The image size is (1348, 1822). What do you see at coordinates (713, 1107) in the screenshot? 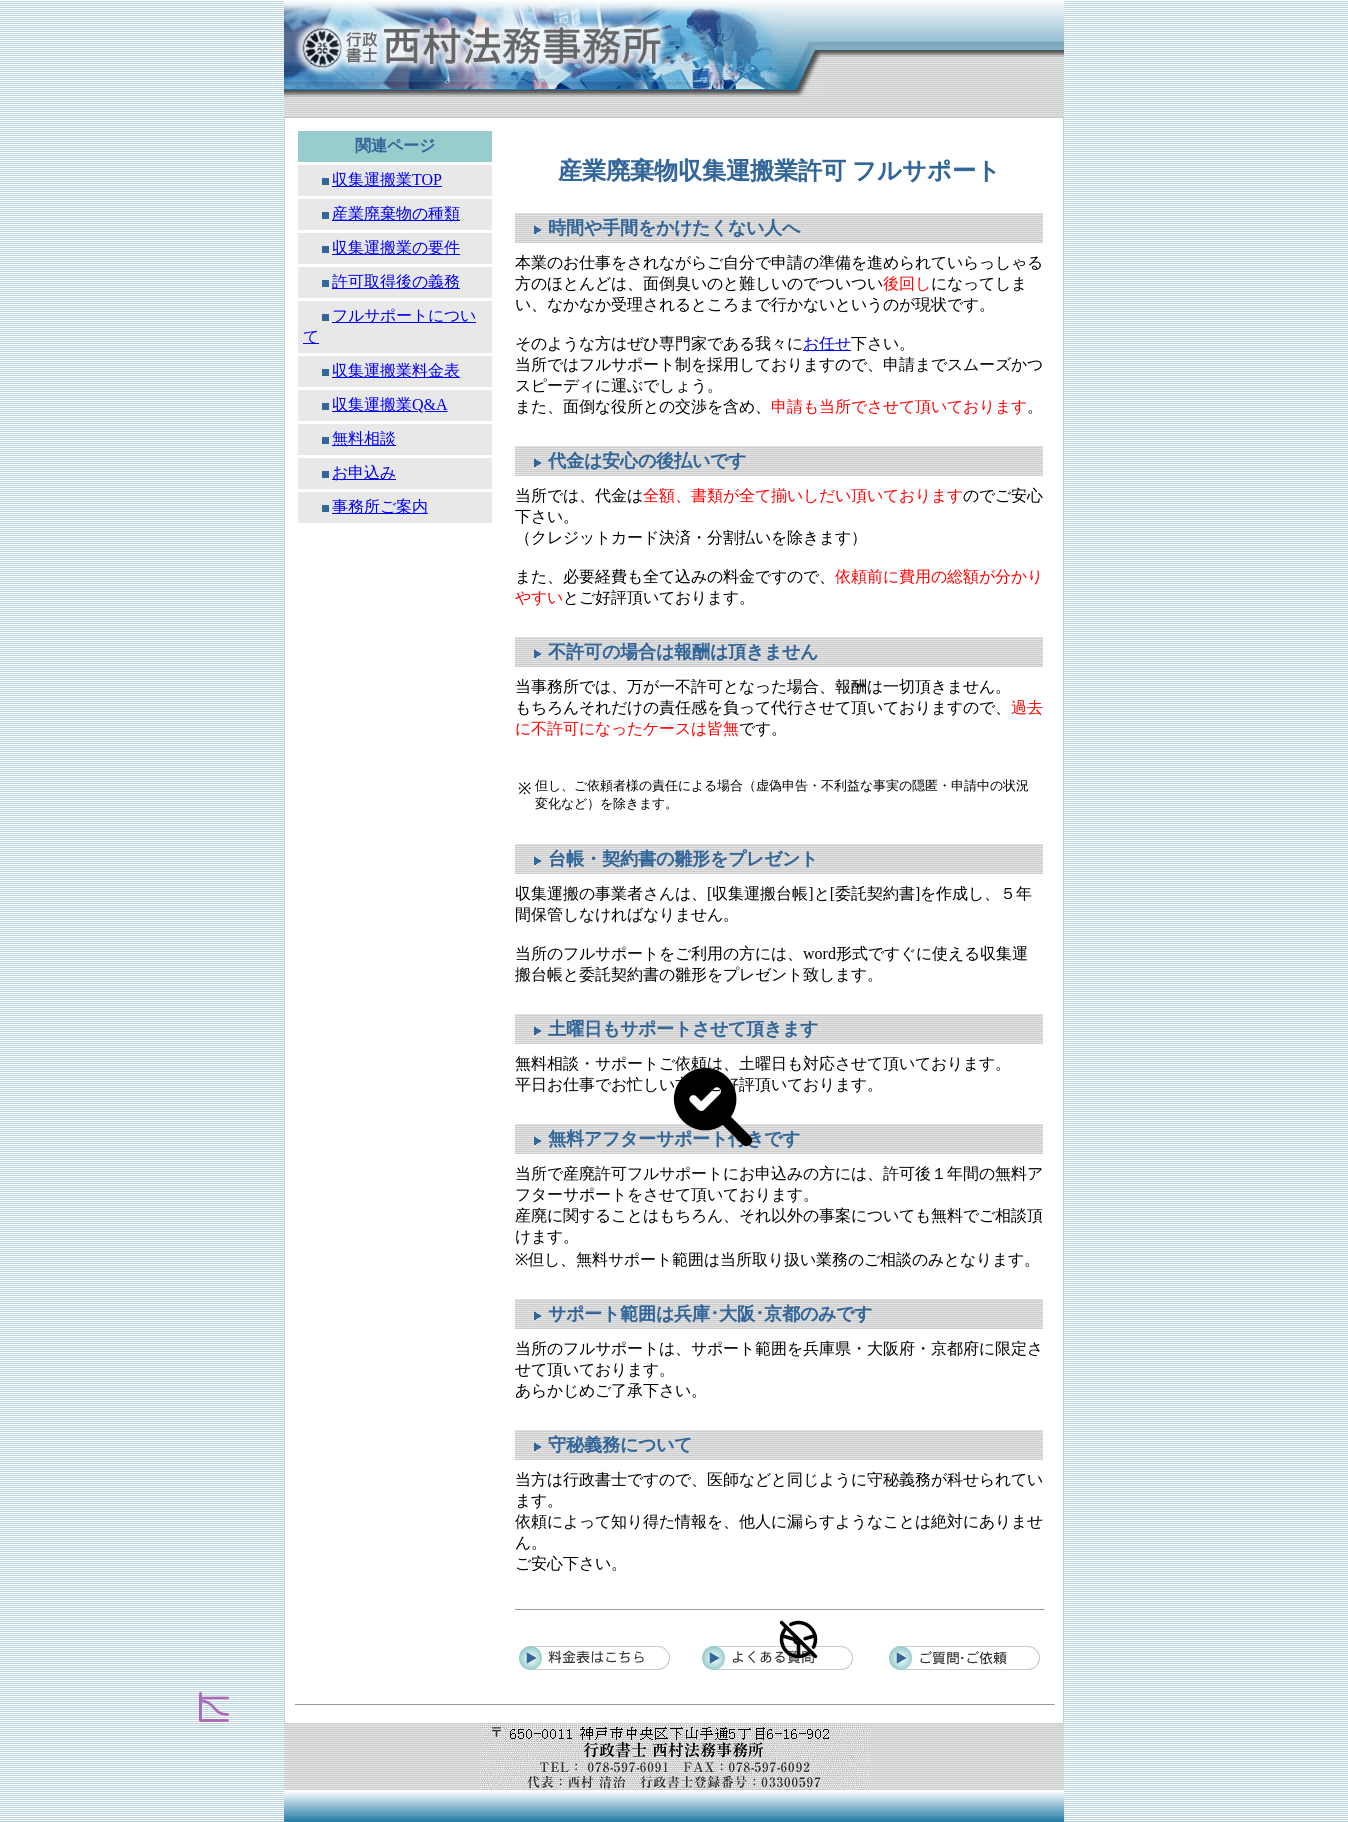
I see `search completed successfully` at bounding box center [713, 1107].